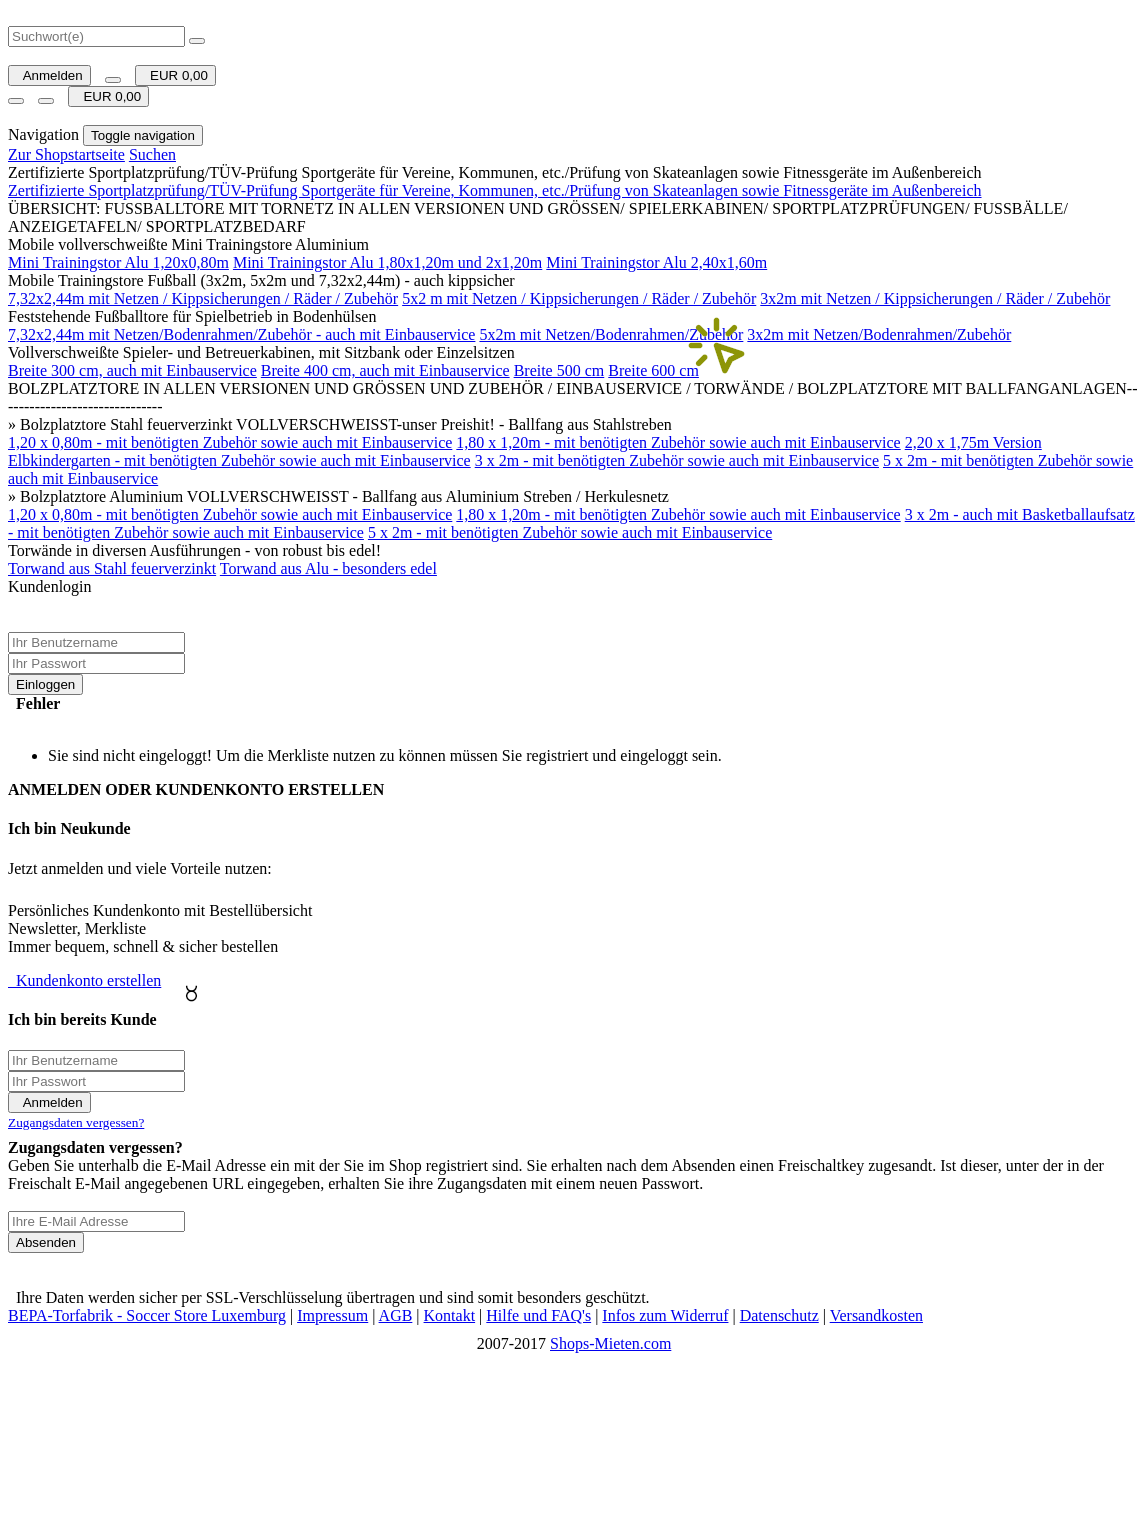 The image size is (1148, 1528). I want to click on indicates taurus zodiac sign, so click(191, 993).